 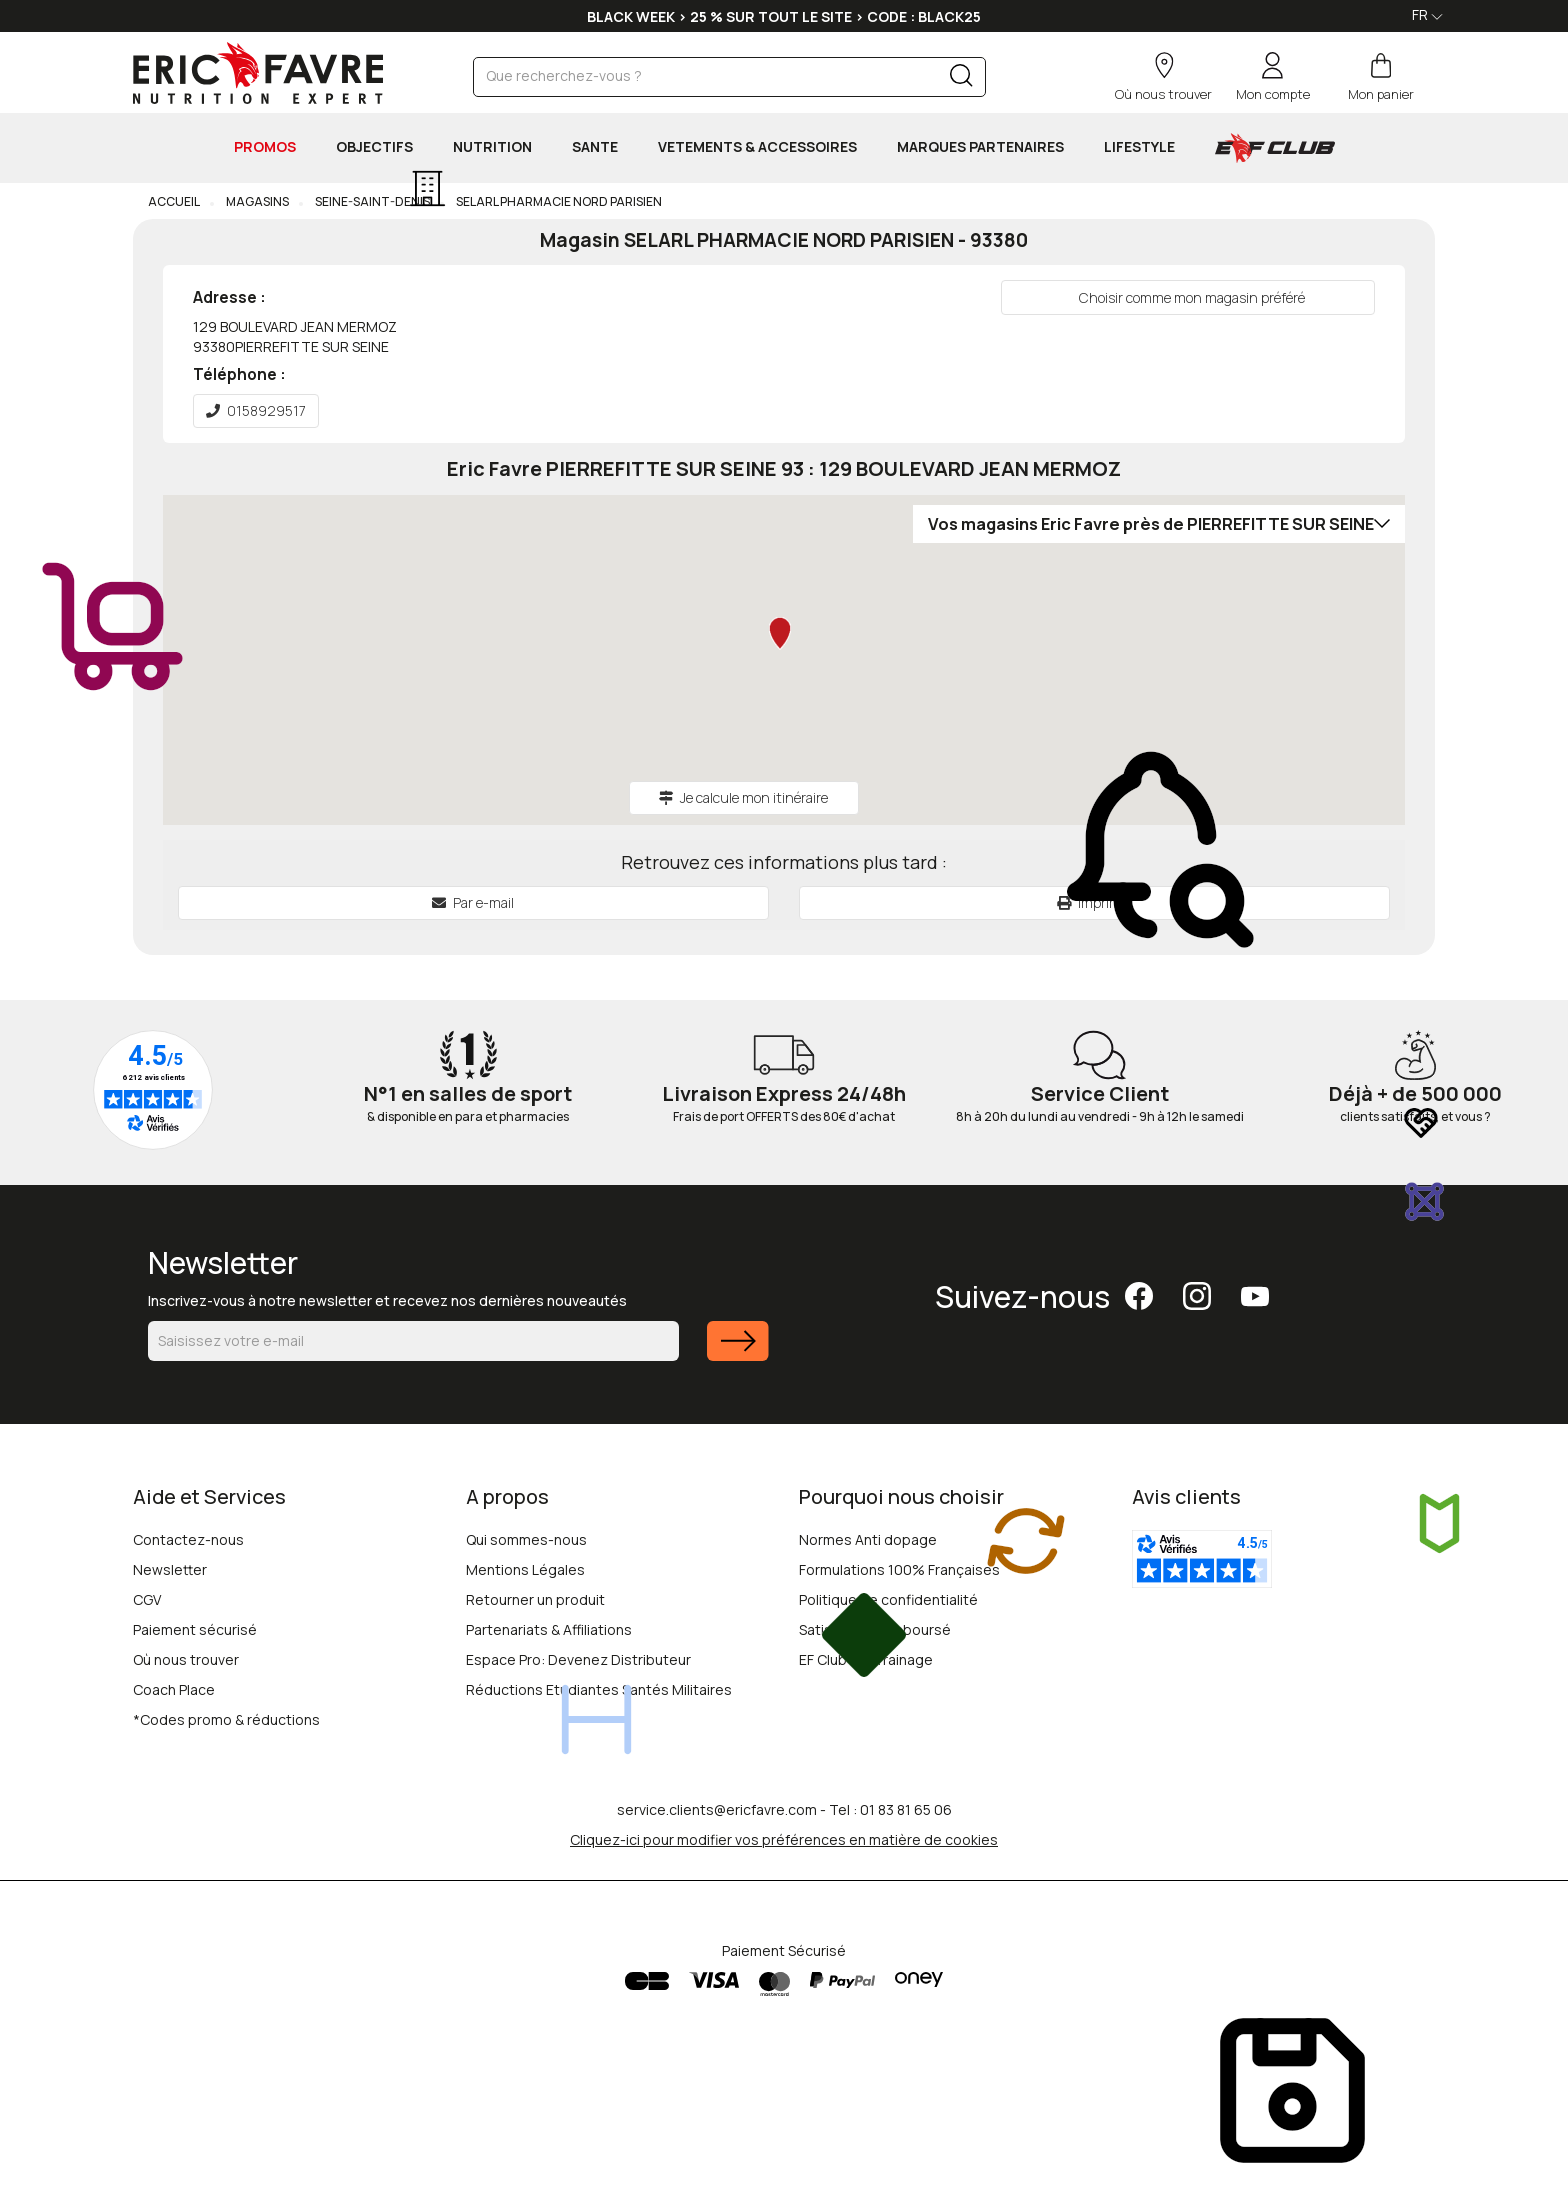 What do you see at coordinates (1421, 1123) in the screenshot?
I see `support a charitable cause or donation` at bounding box center [1421, 1123].